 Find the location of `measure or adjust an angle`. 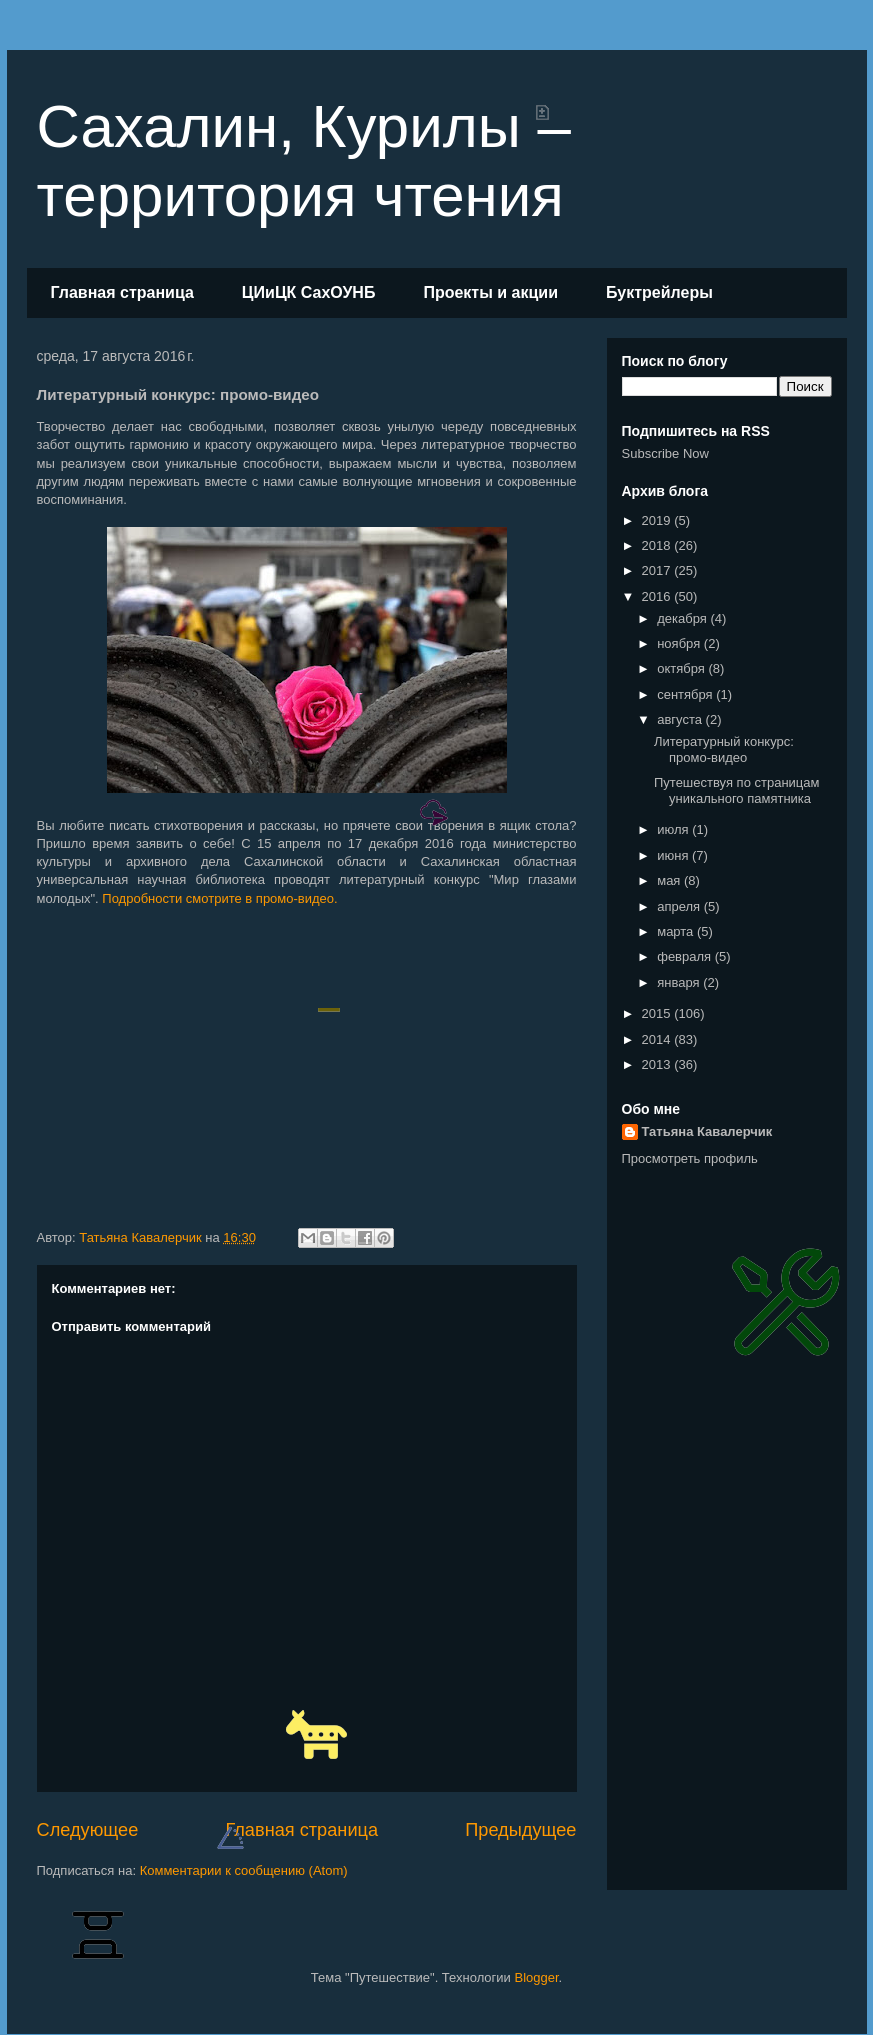

measure or adjust an angle is located at coordinates (230, 1838).